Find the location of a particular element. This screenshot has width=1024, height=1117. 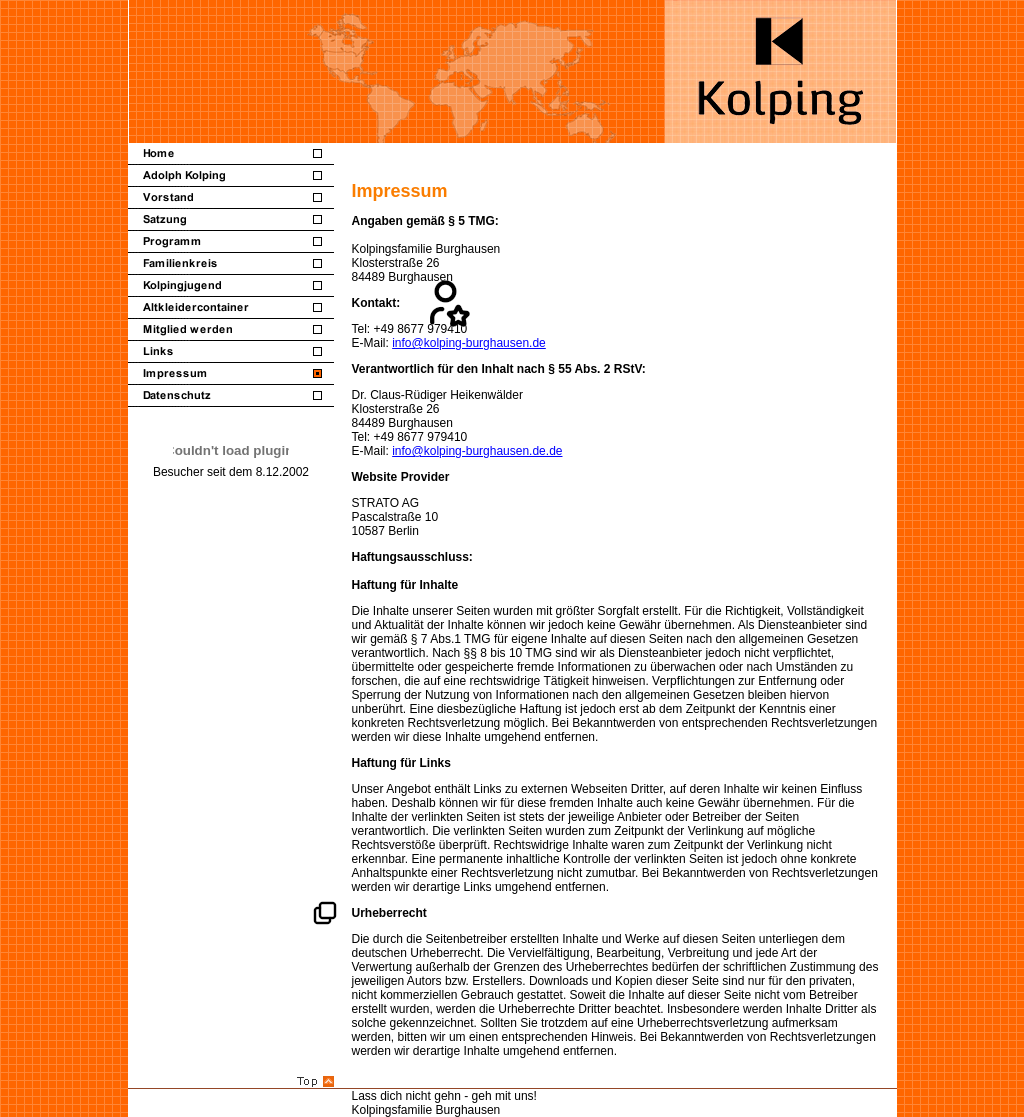

subtract or remove a layer from the stack is located at coordinates (325, 913).